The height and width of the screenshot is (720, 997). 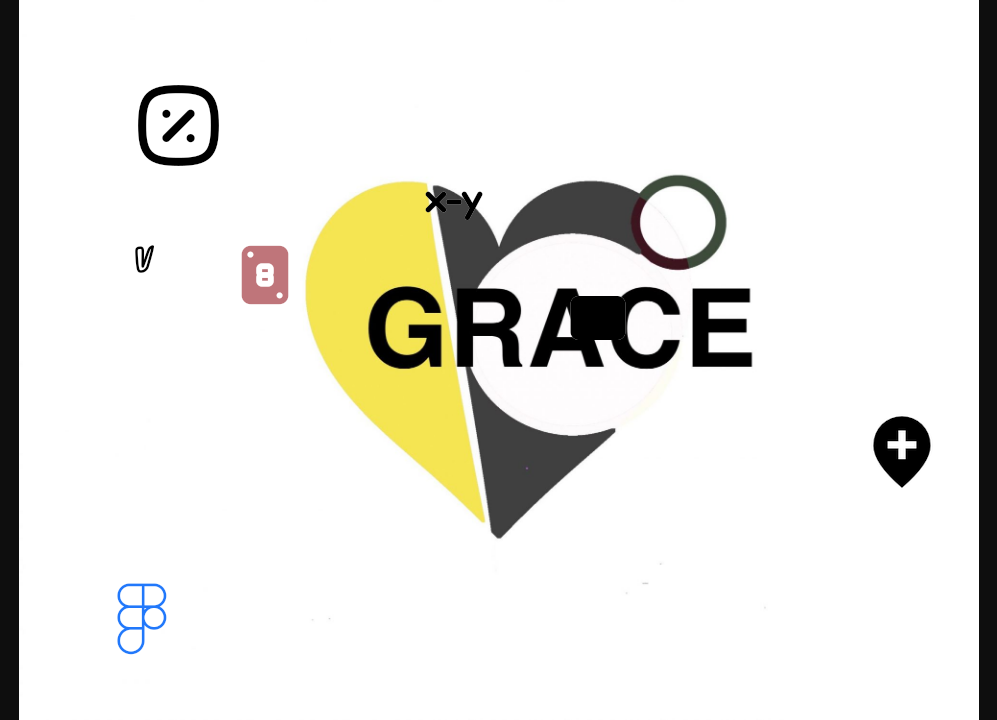 What do you see at coordinates (598, 318) in the screenshot?
I see `a placeholder or container element` at bounding box center [598, 318].